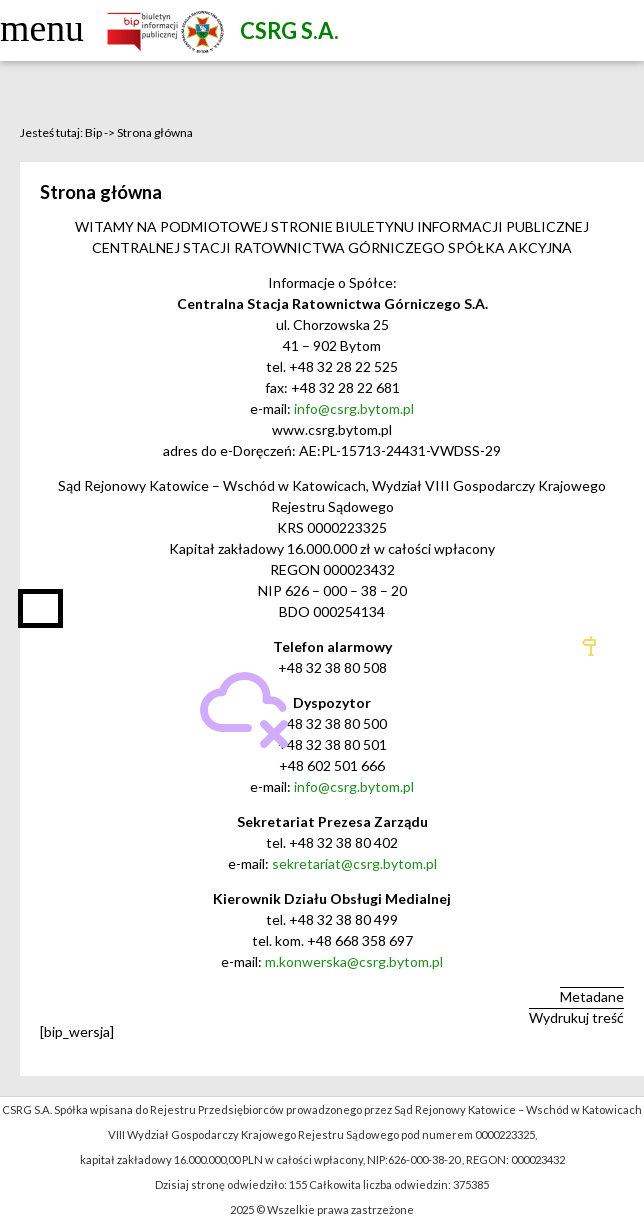 The width and height of the screenshot is (644, 1222). I want to click on crop image to 3:2 aspect ratio, so click(40, 608).